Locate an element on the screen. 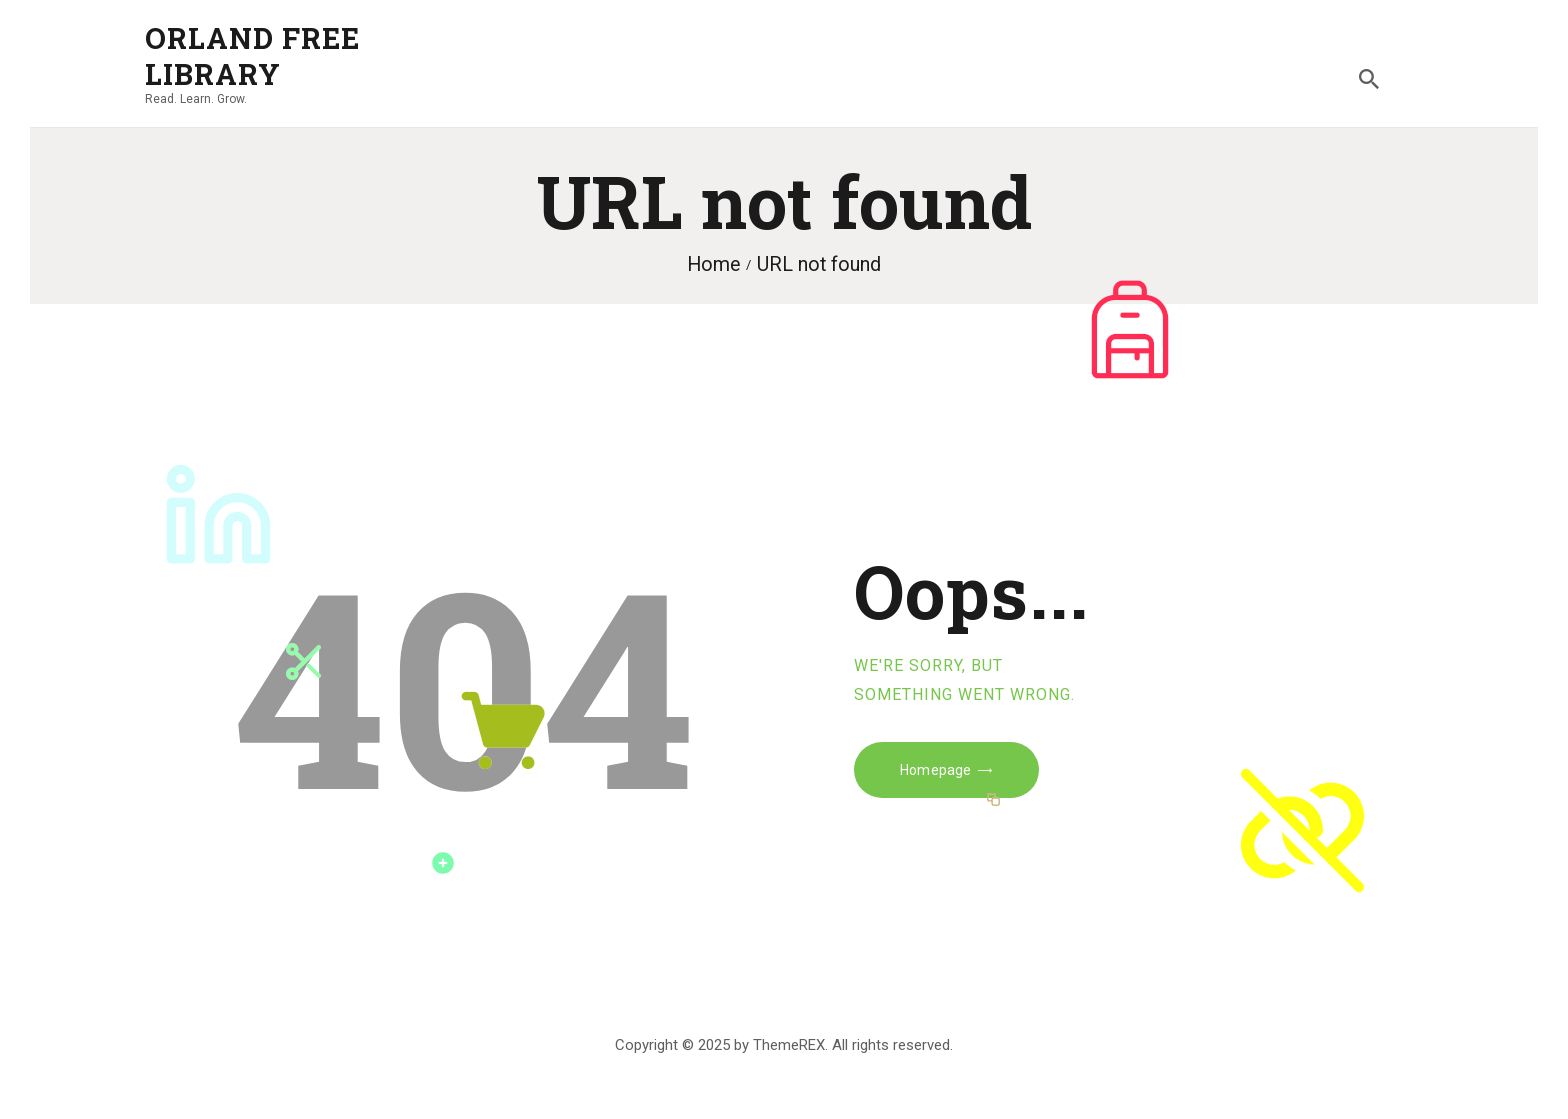 This screenshot has width=1568, height=1119. access your inventory or stored items is located at coordinates (1130, 333).